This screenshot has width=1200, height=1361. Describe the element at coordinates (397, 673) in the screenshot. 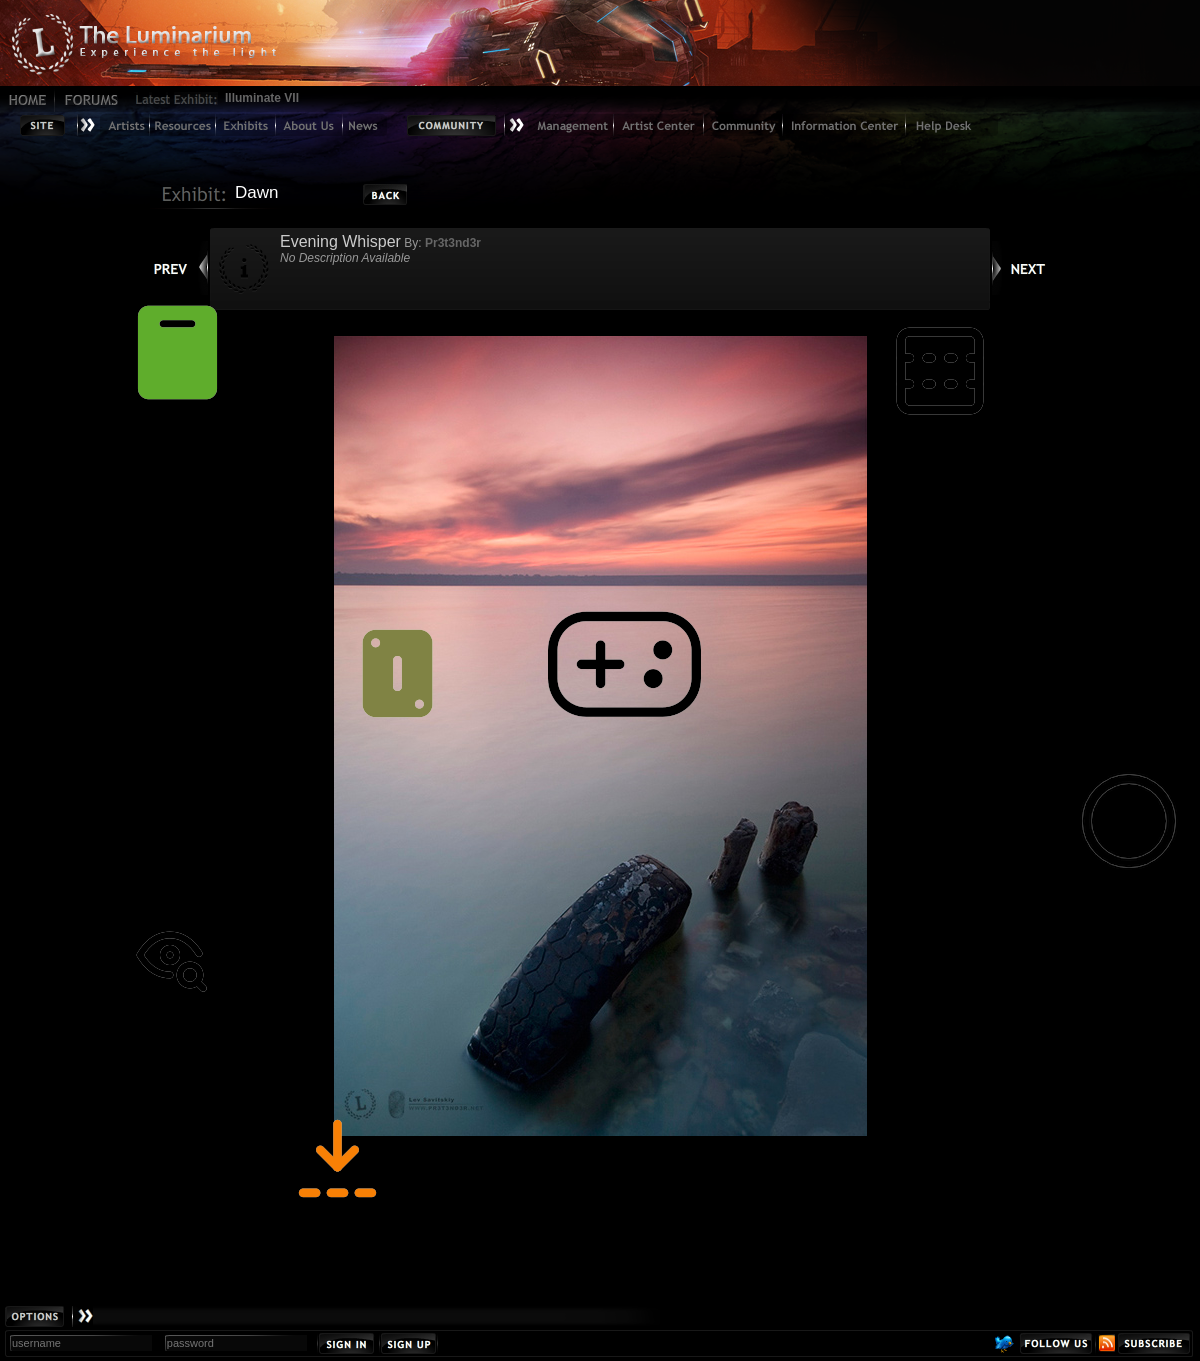

I see `ace of clubs playing card` at that location.